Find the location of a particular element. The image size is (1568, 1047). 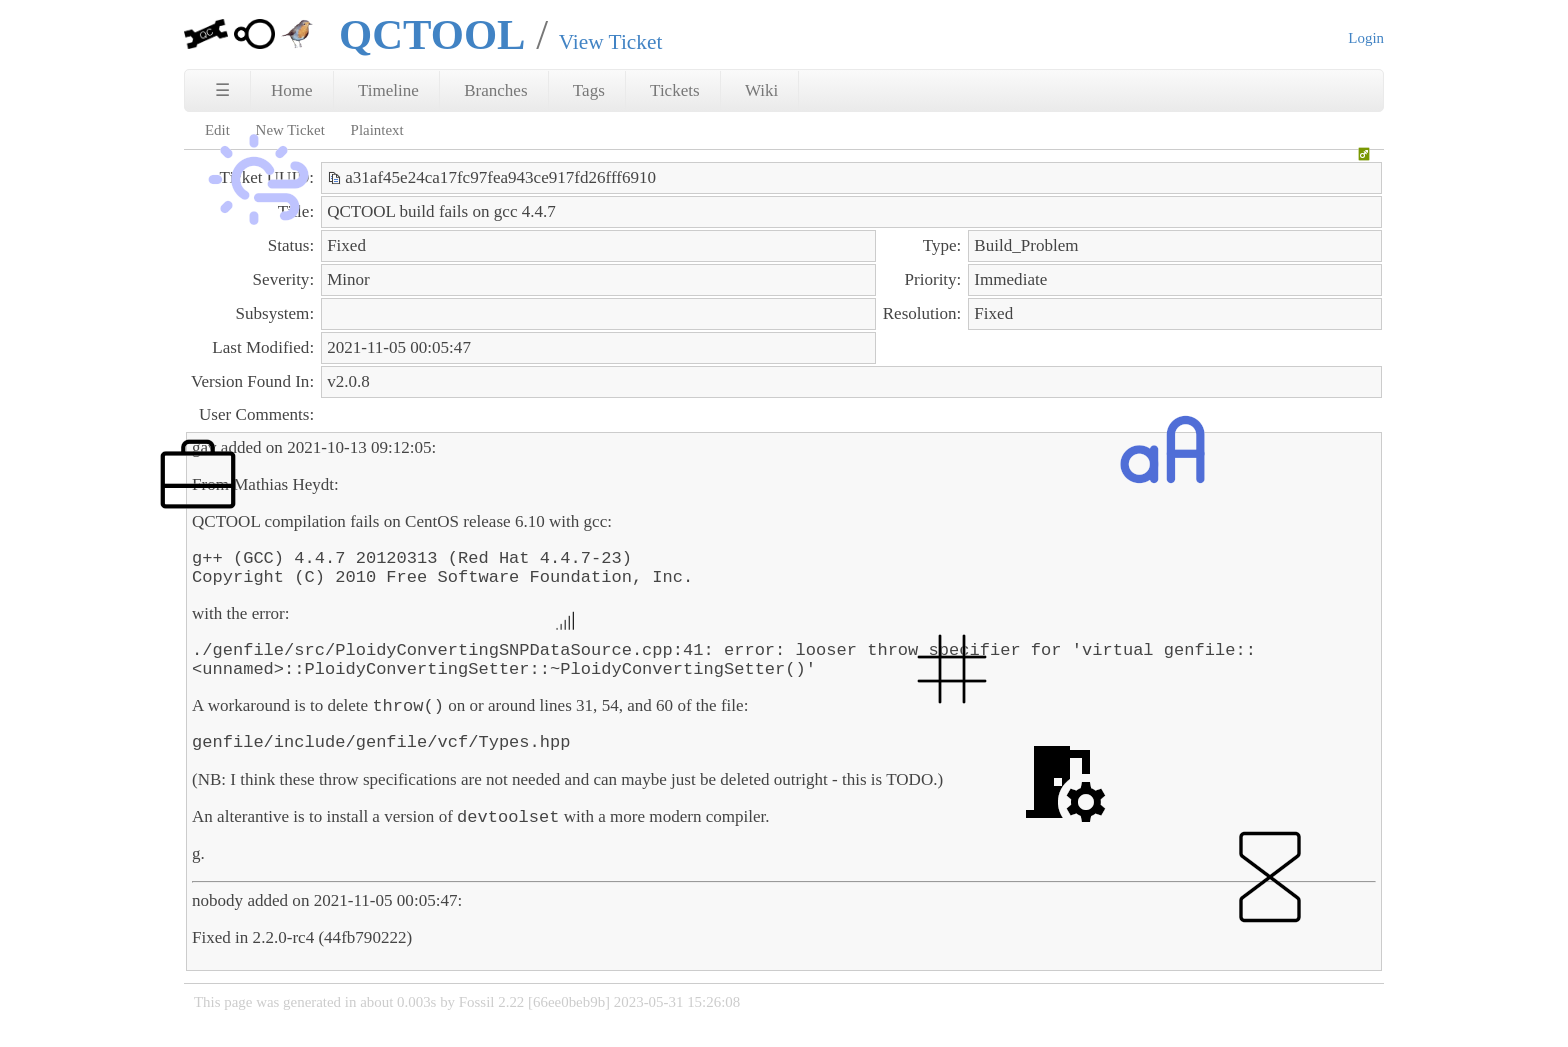

toggle between uppercase and lowercase text is located at coordinates (1162, 449).